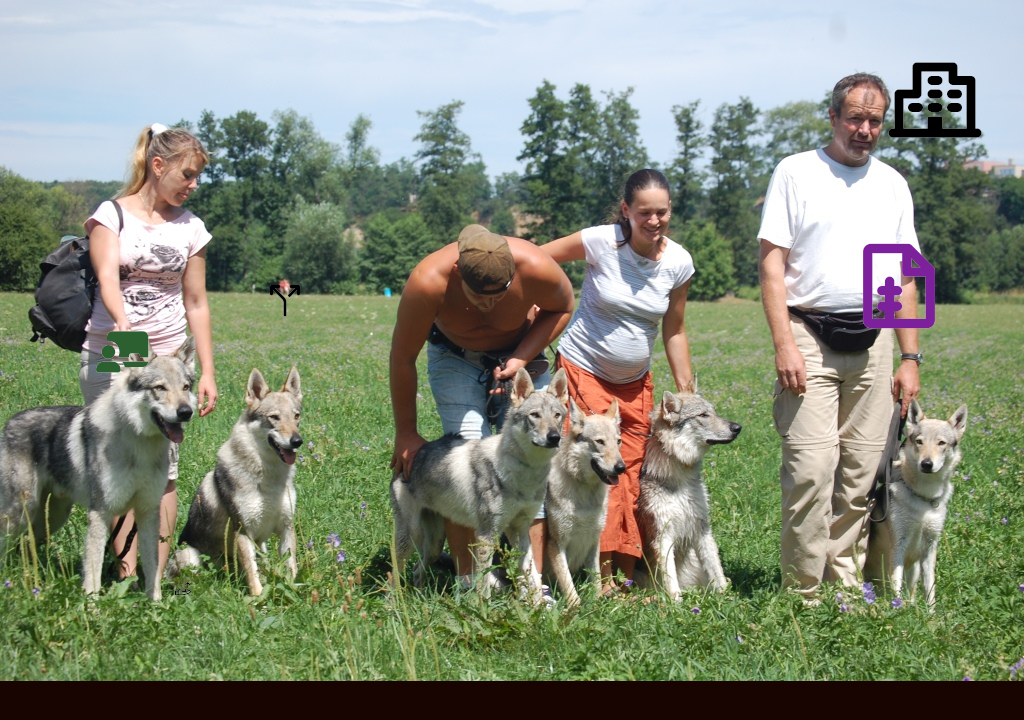  I want to click on split content into multiple paths, so click(285, 300).